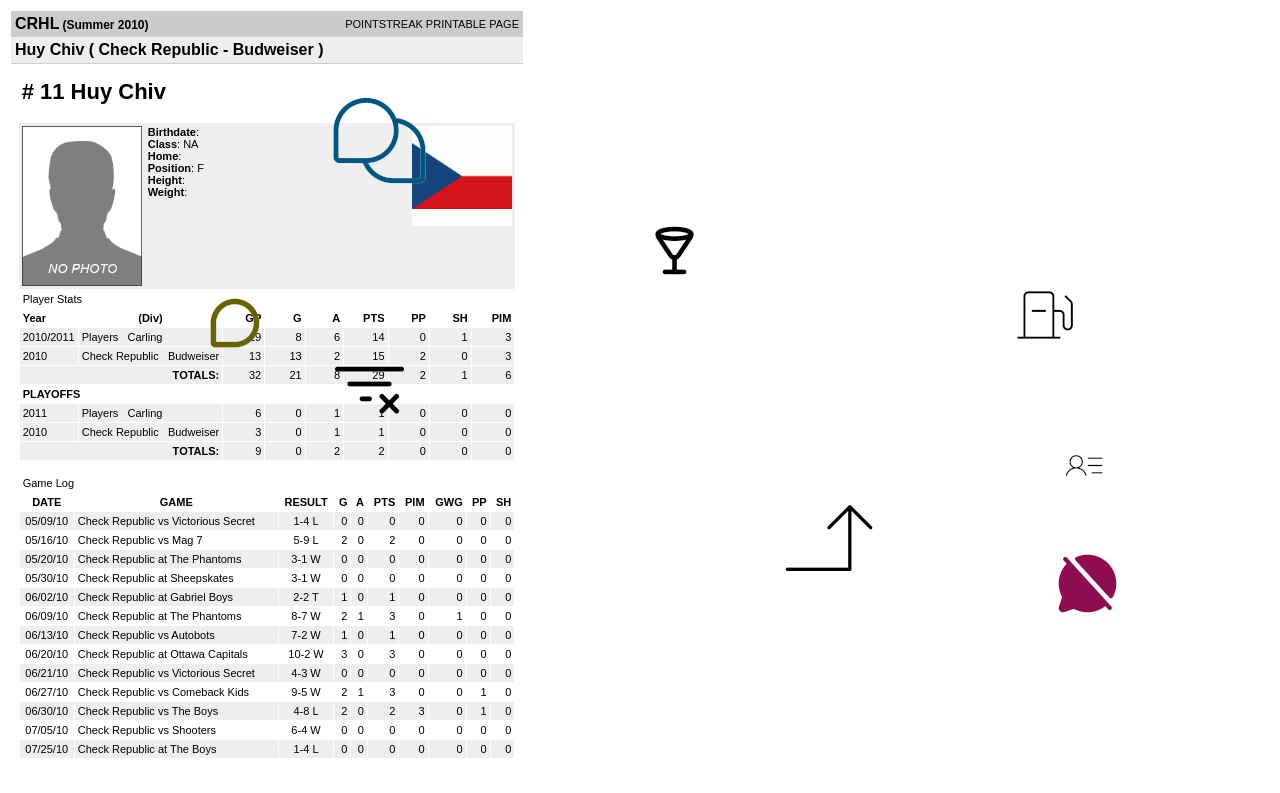 This screenshot has height=793, width=1280. I want to click on view user list or directory, so click(1083, 465).